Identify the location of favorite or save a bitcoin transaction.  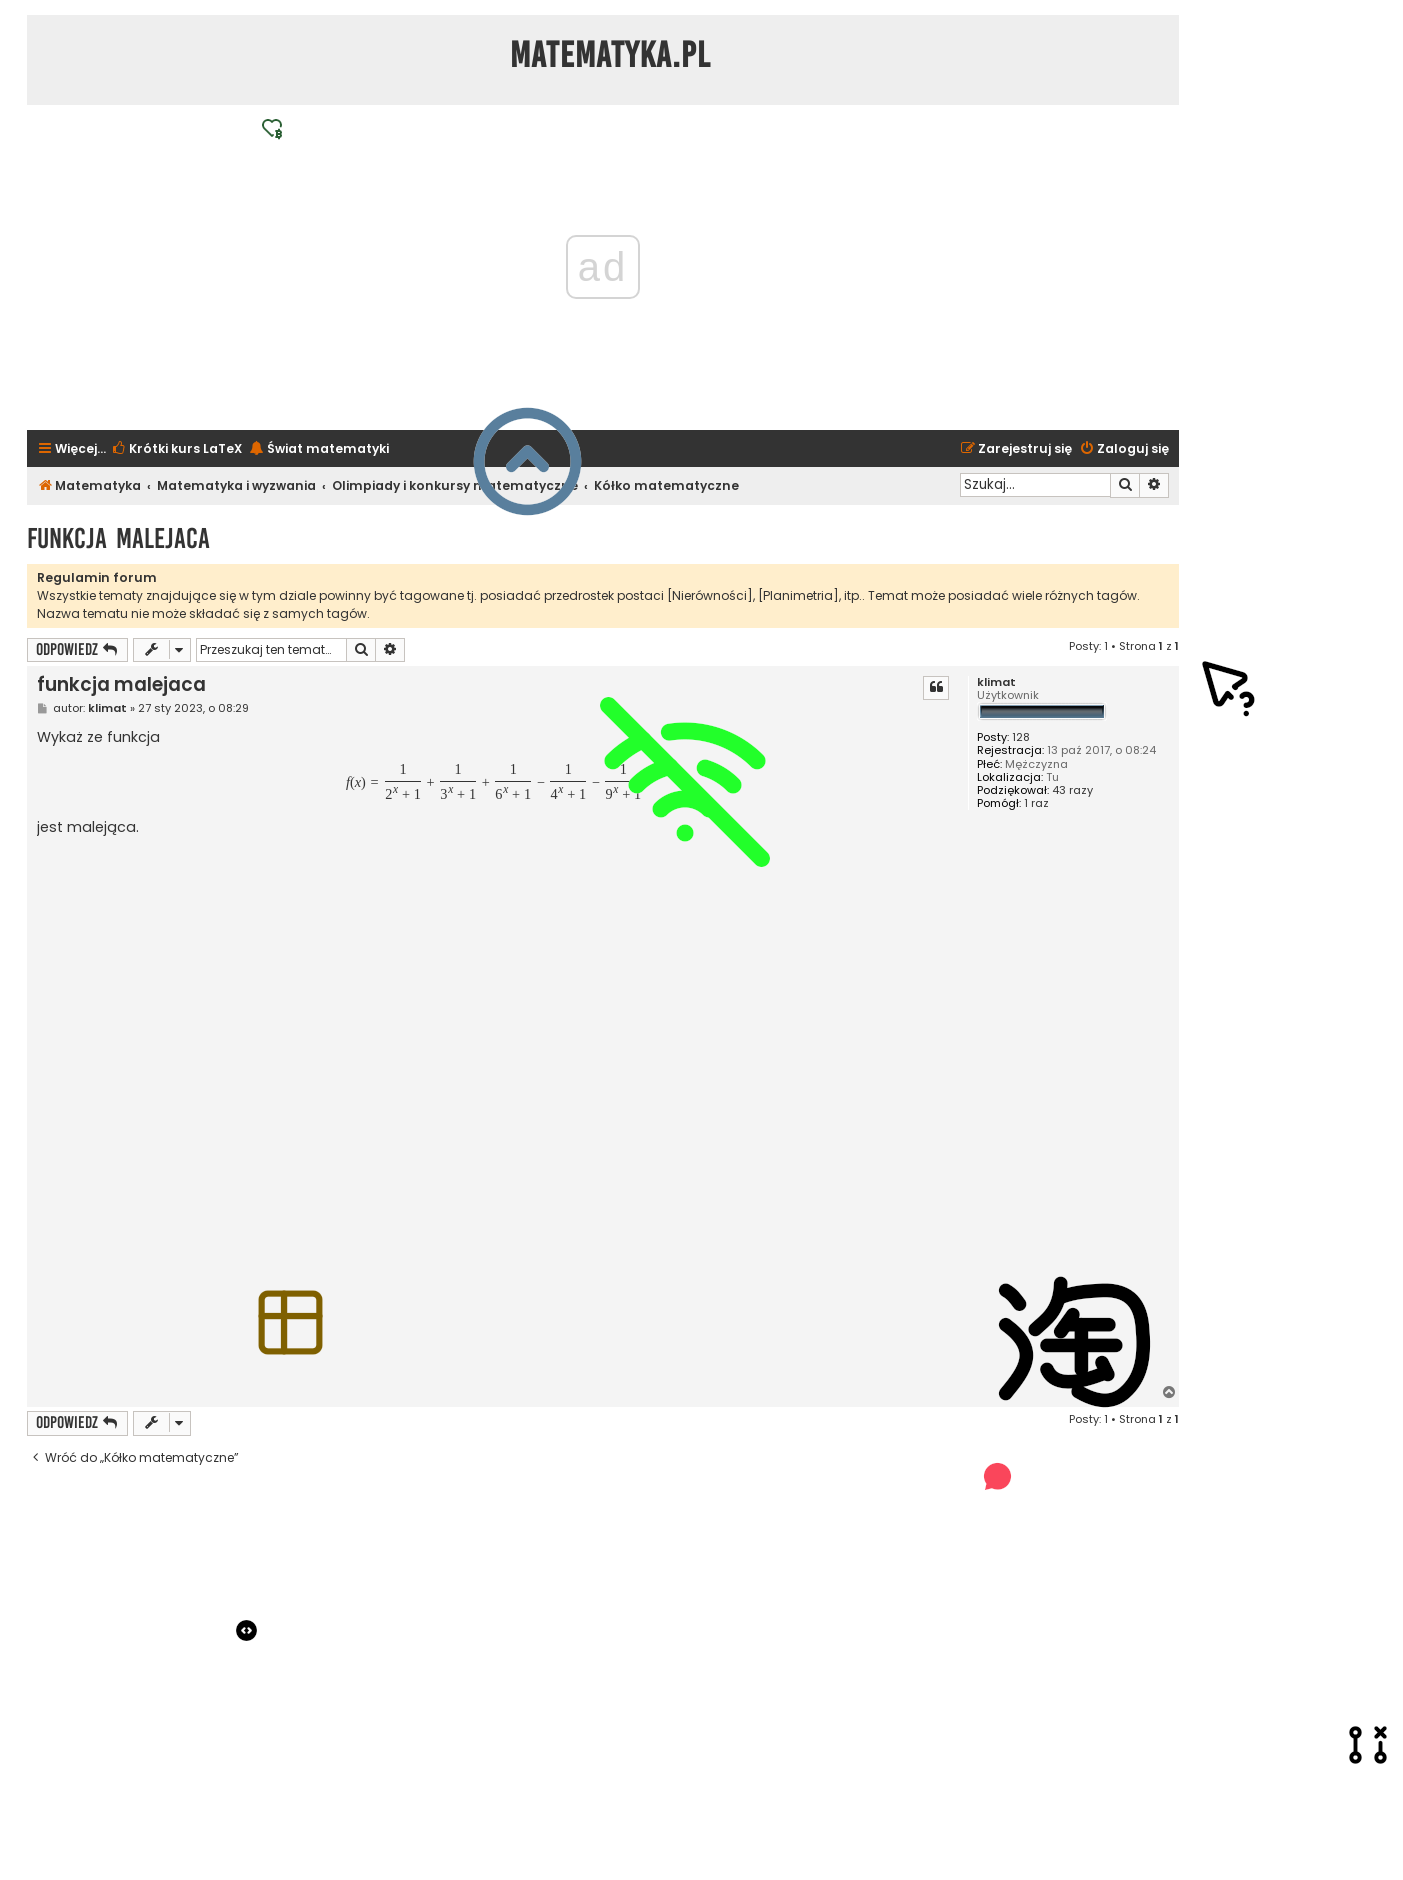
(272, 128).